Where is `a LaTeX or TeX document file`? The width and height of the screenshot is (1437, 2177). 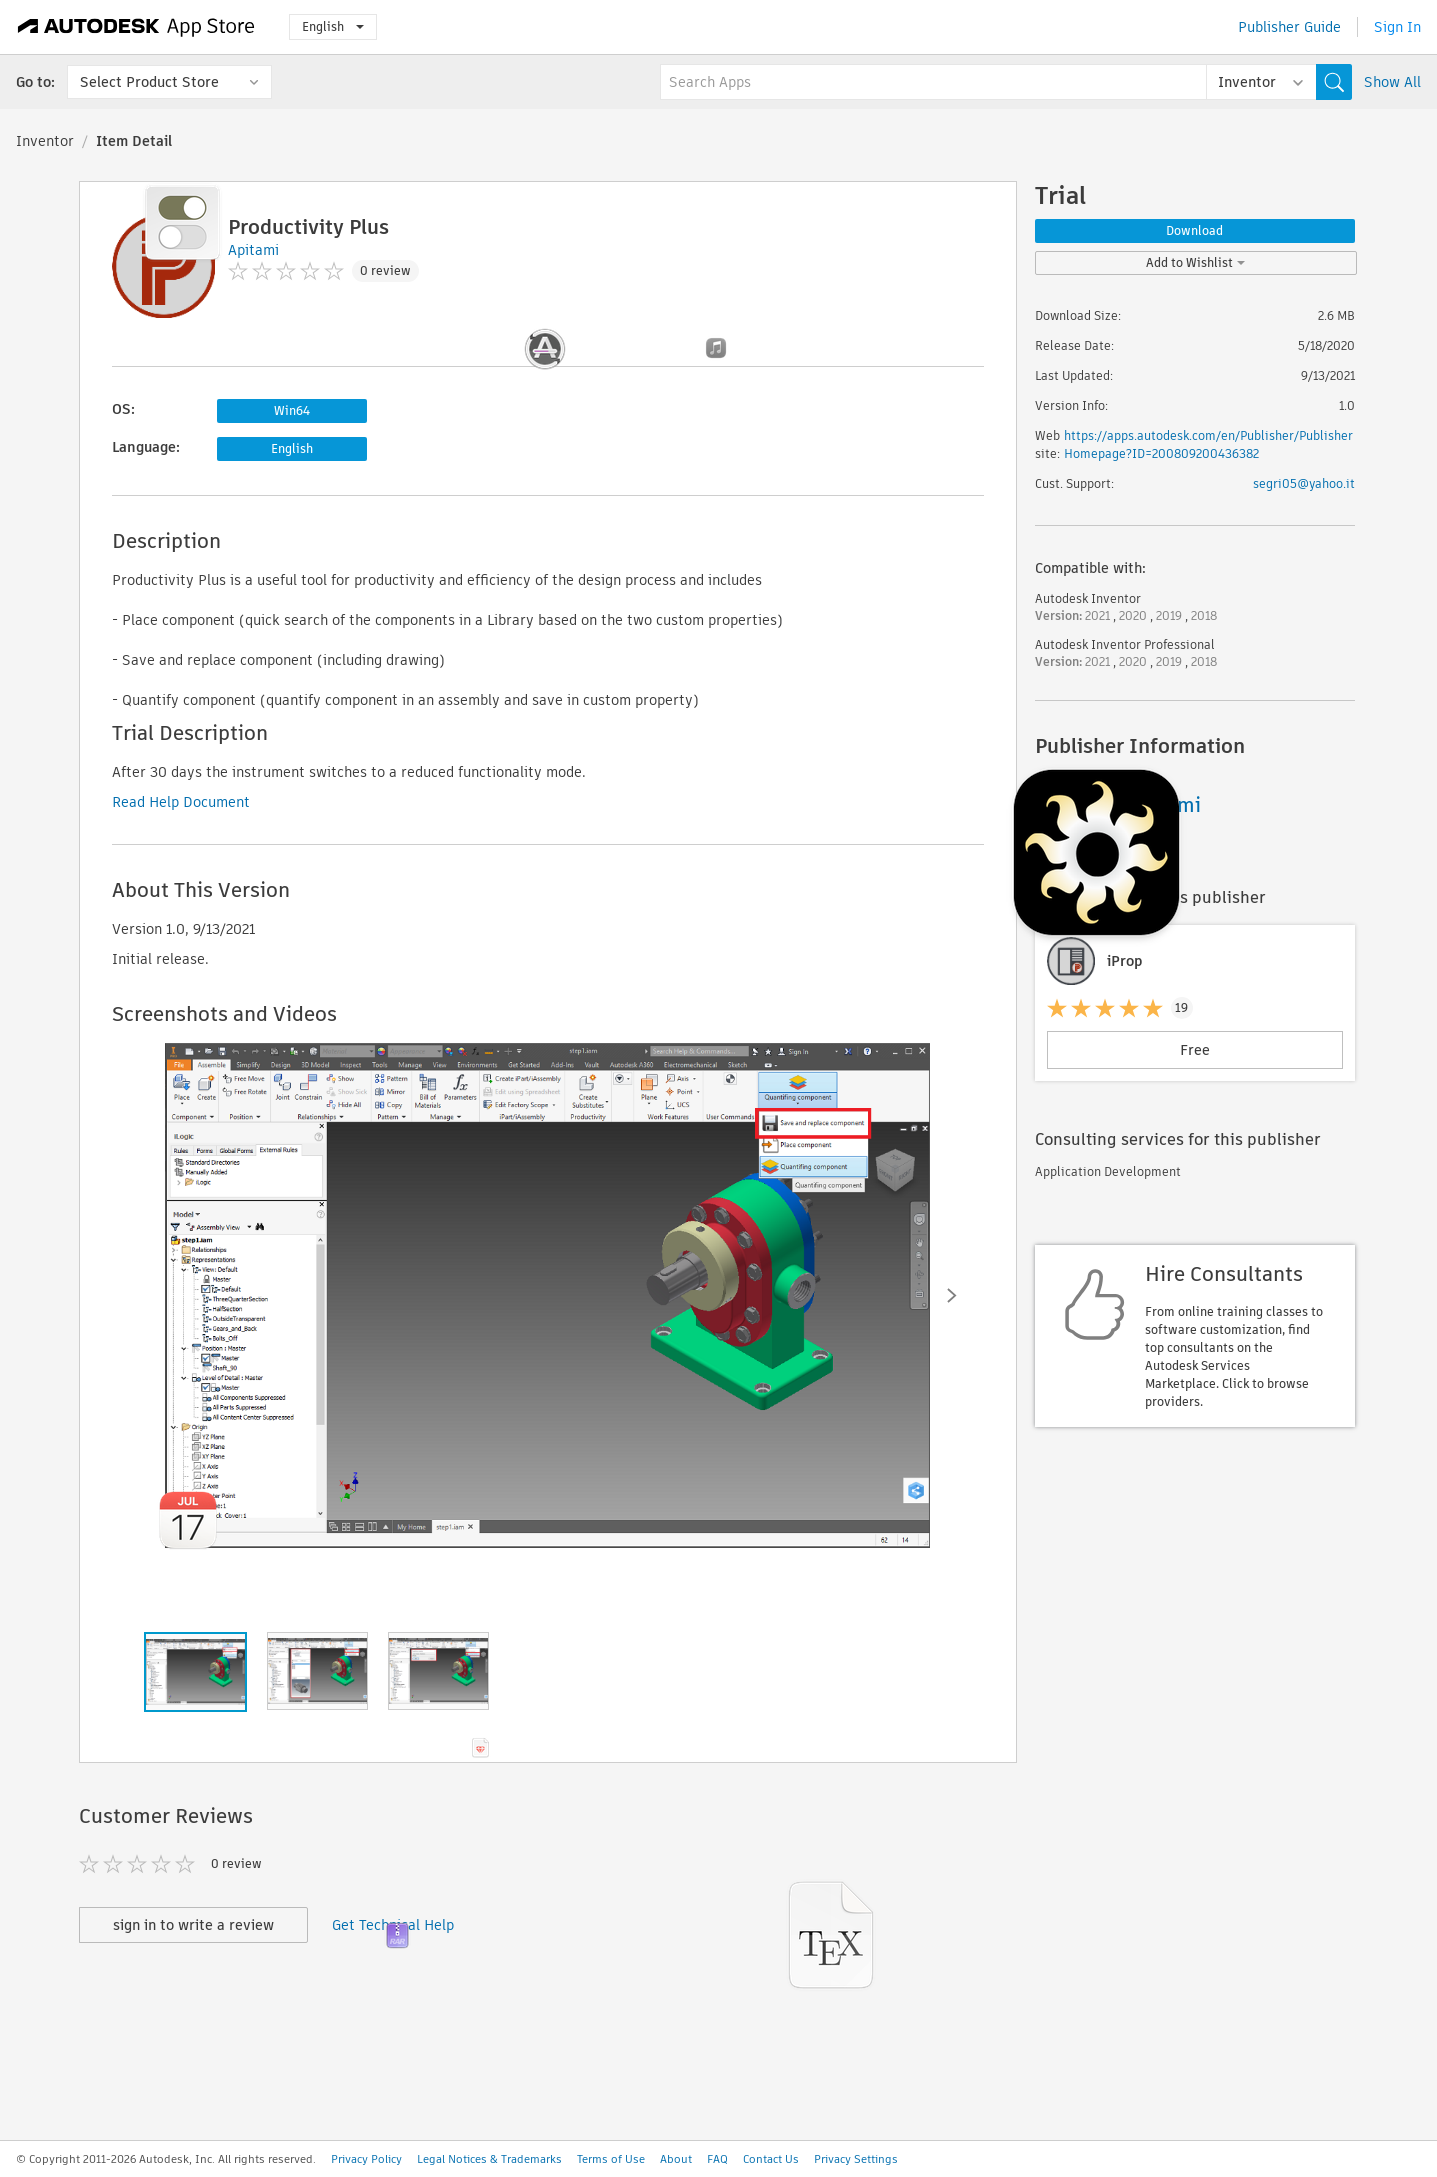 a LaTeX or TeX document file is located at coordinates (831, 1935).